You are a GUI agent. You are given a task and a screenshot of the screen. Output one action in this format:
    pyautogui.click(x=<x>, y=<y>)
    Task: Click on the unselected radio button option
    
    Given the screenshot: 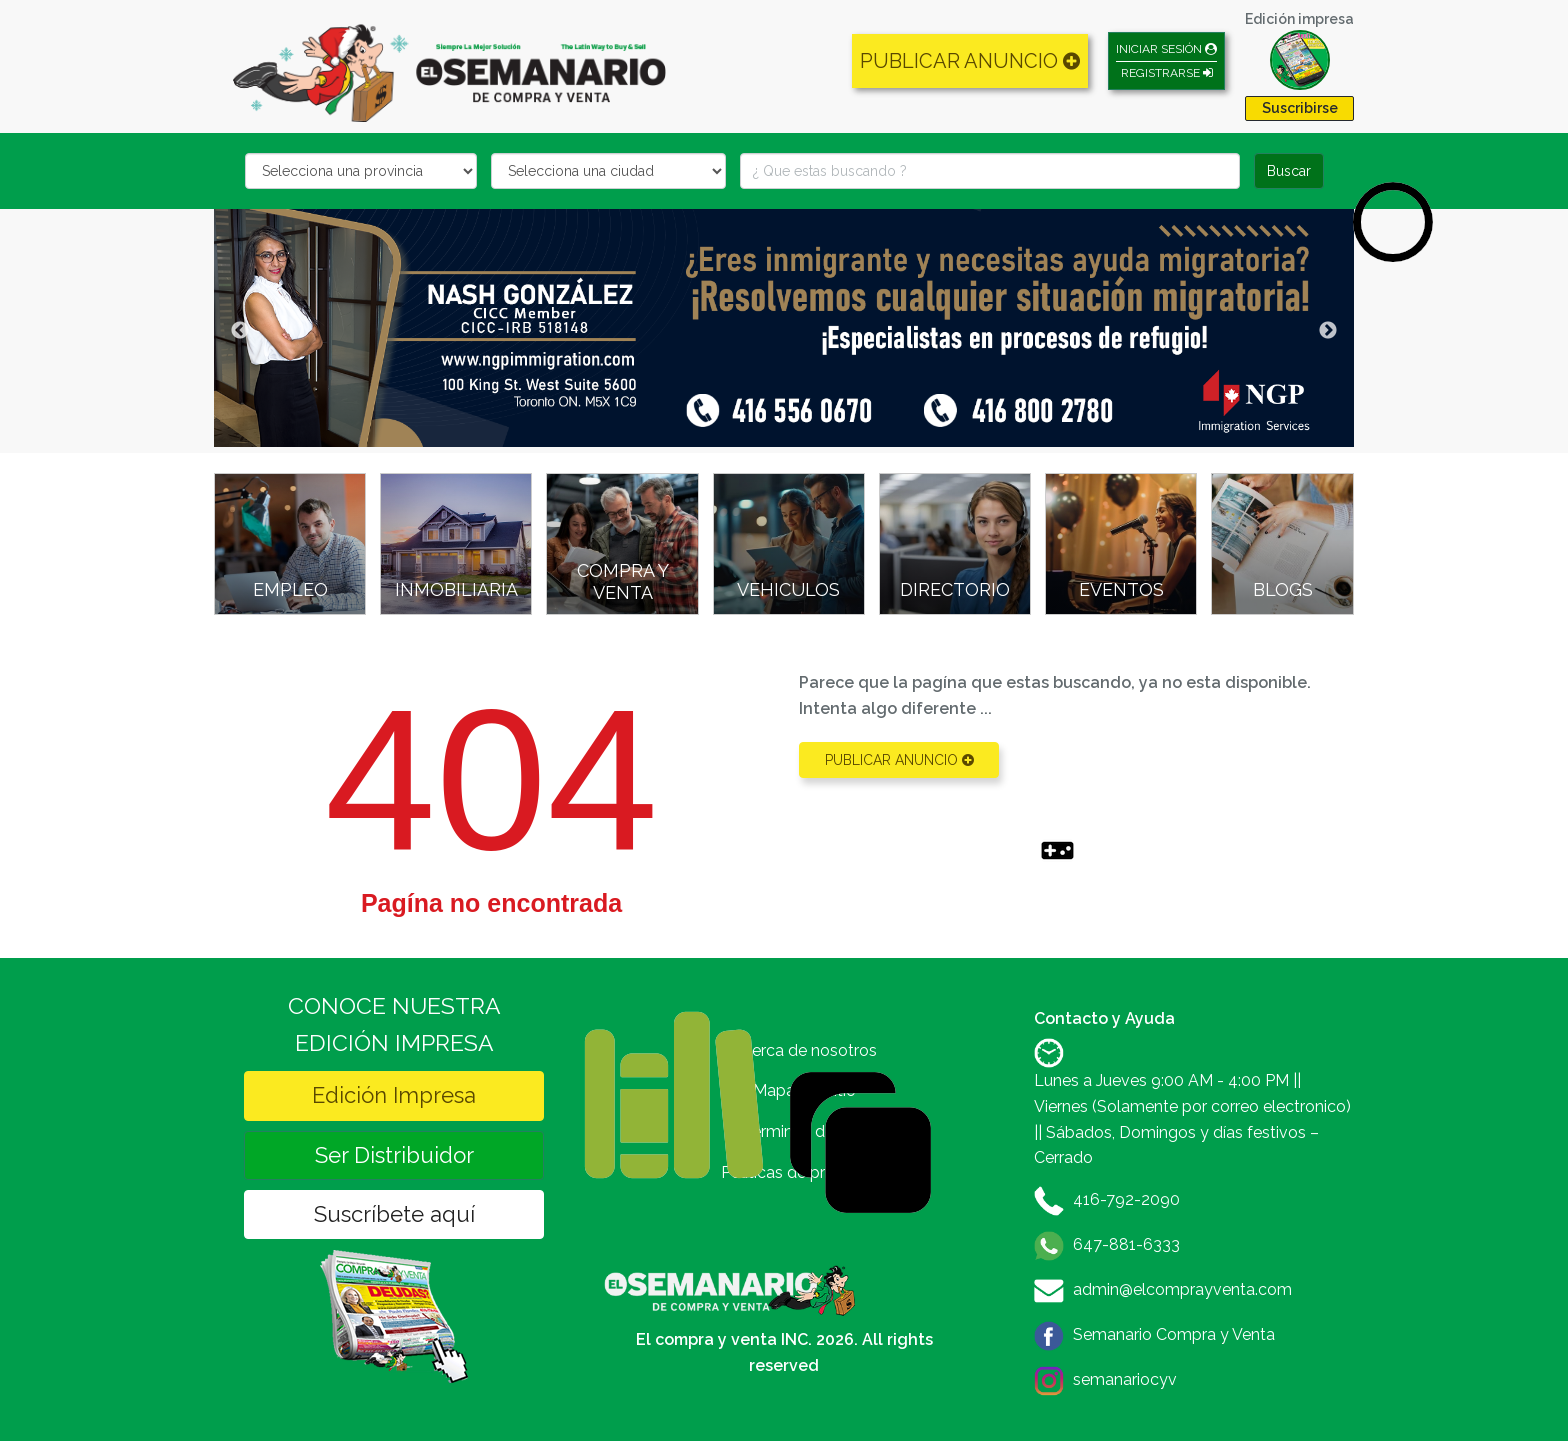 What is the action you would take?
    pyautogui.click(x=1393, y=222)
    